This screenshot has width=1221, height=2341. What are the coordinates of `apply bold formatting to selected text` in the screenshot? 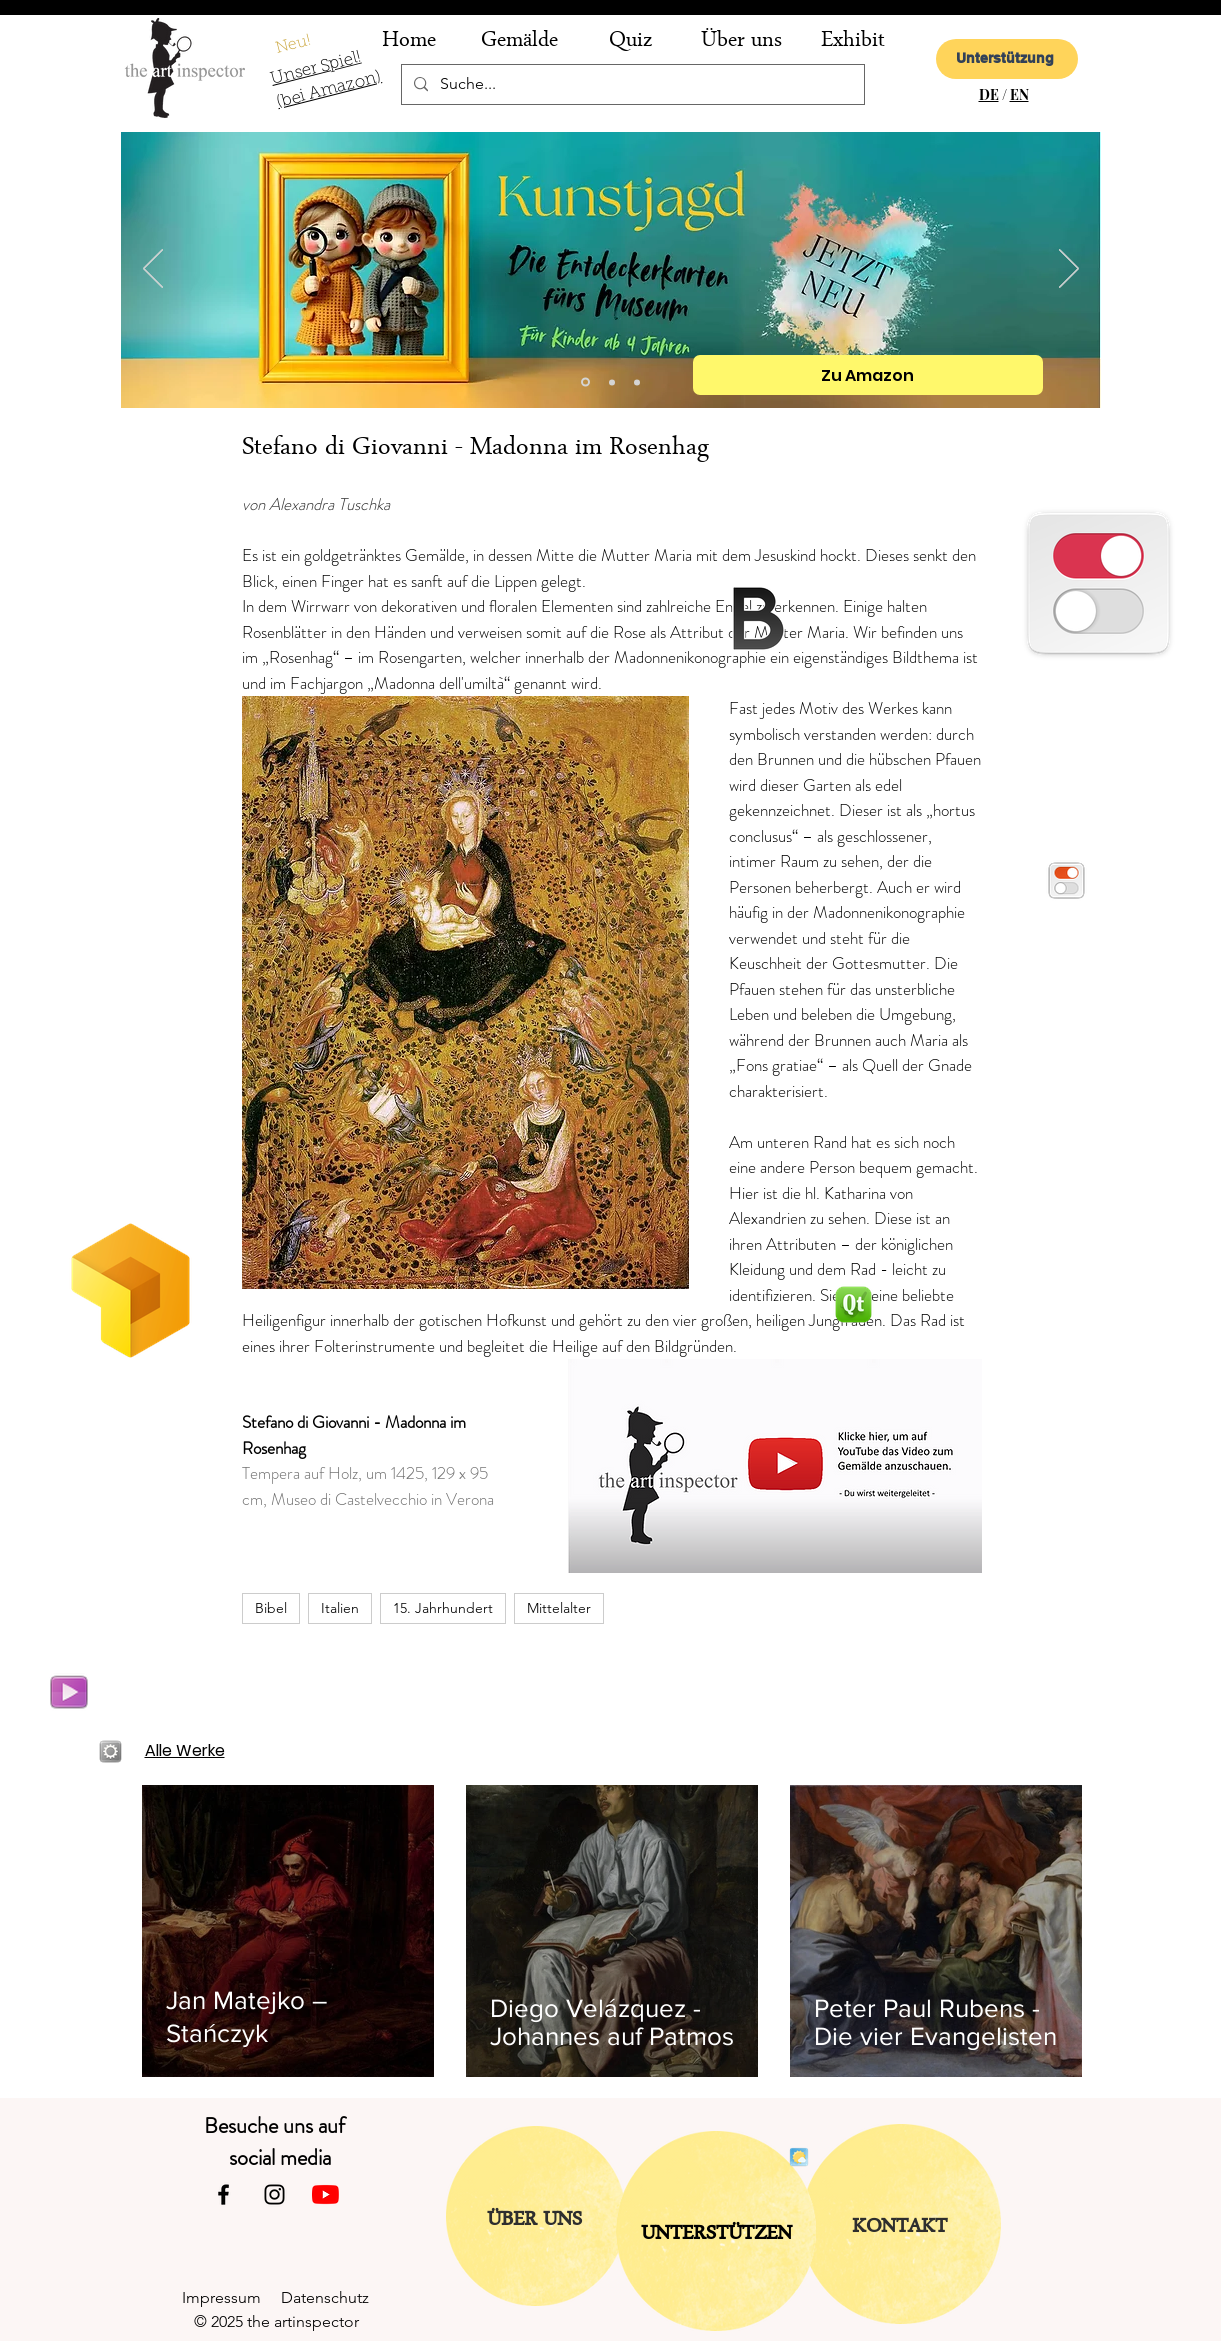 It's located at (758, 618).